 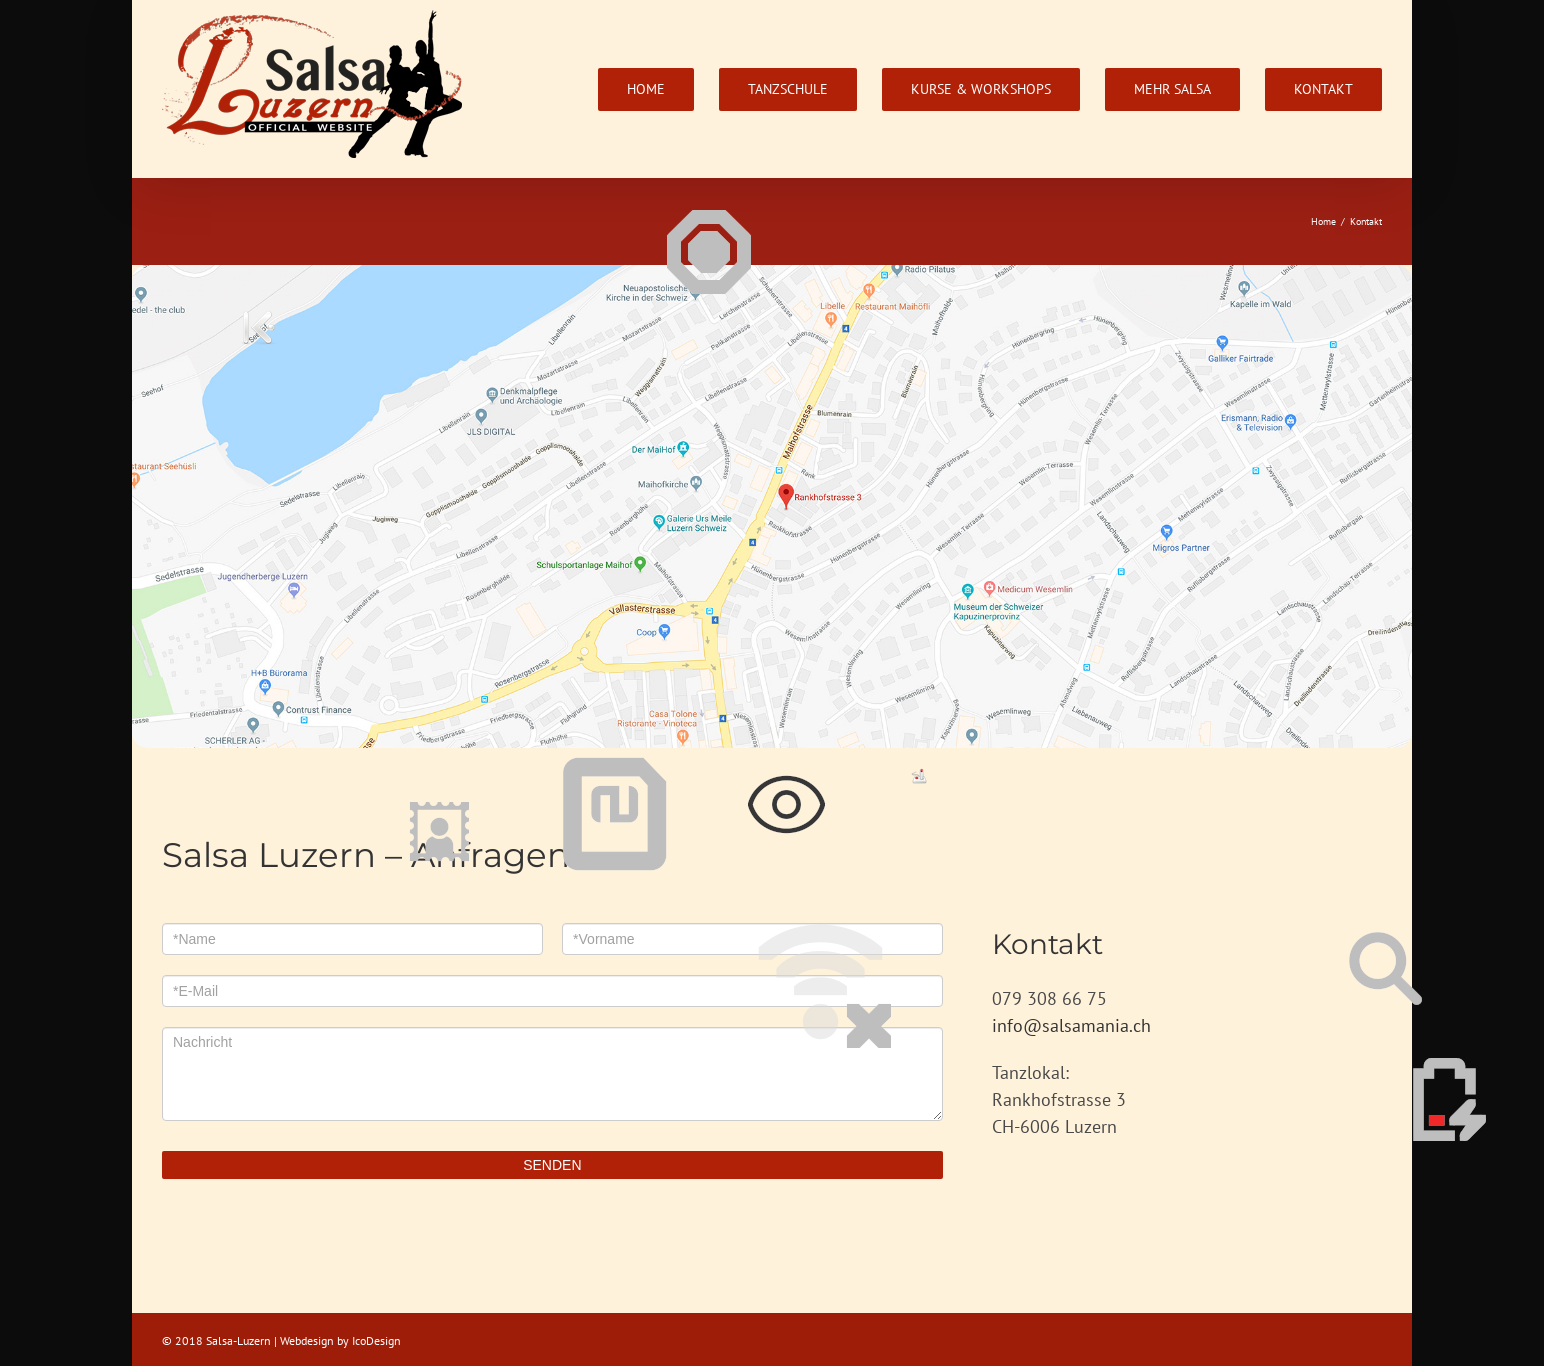 I want to click on indicates no wireless network connection, so click(x=820, y=977).